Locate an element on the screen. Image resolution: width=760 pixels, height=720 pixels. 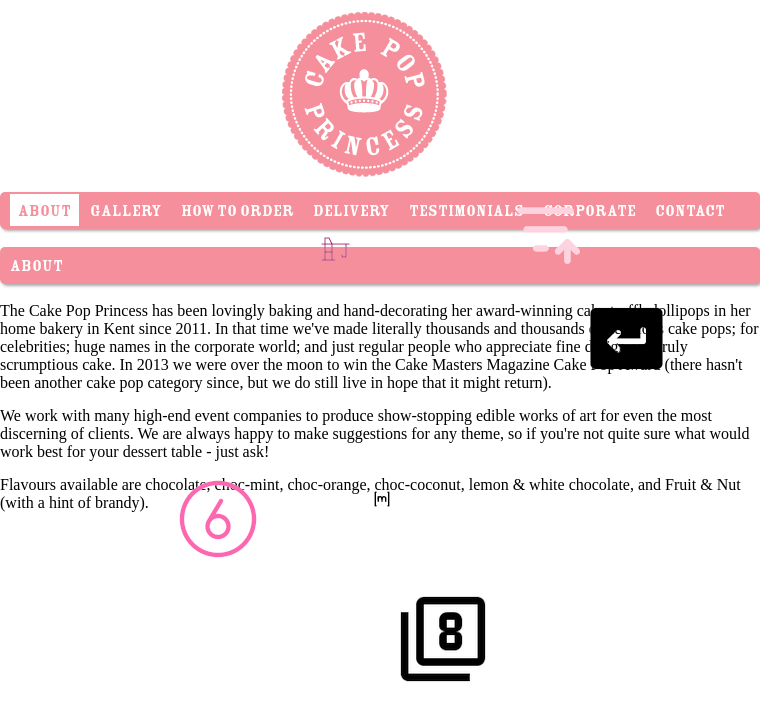
press enter or return key is located at coordinates (626, 338).